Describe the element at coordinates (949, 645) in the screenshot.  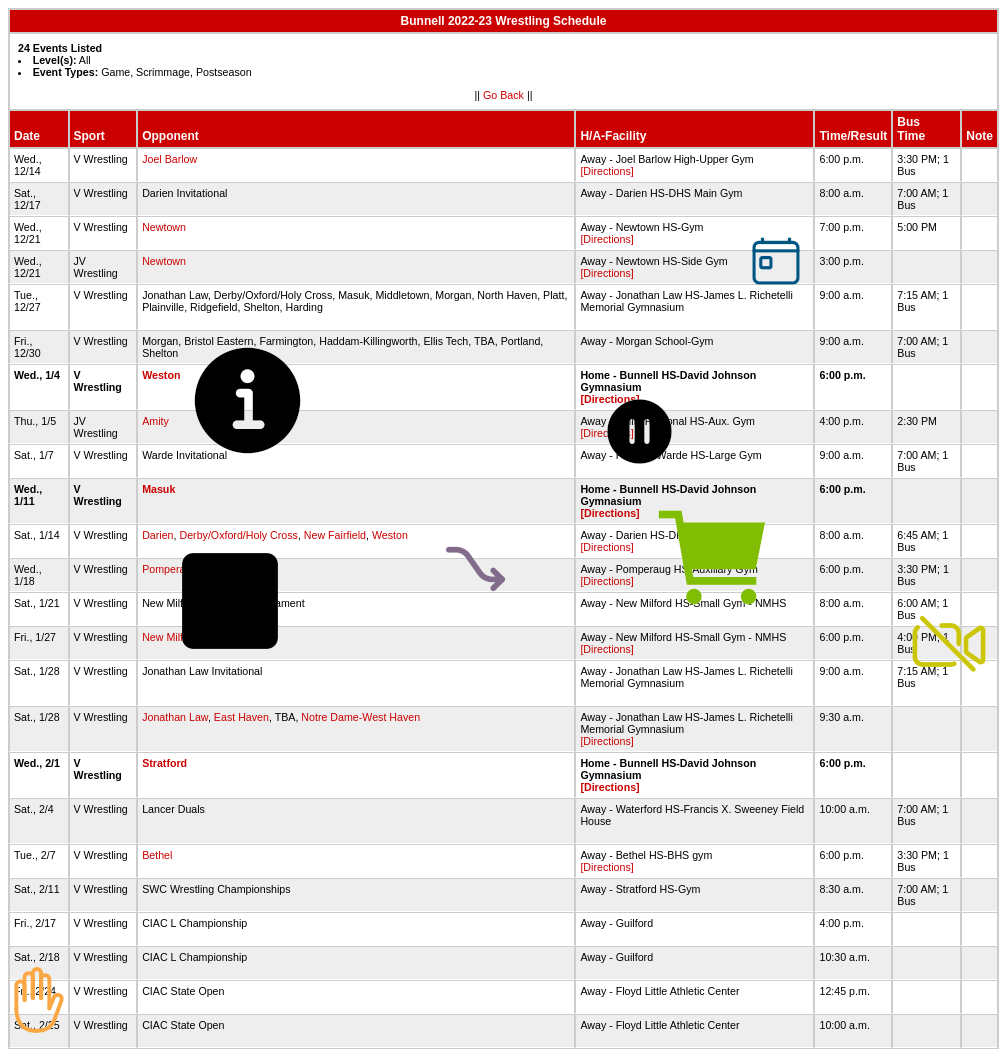
I see `turn off camera or disable video` at that location.